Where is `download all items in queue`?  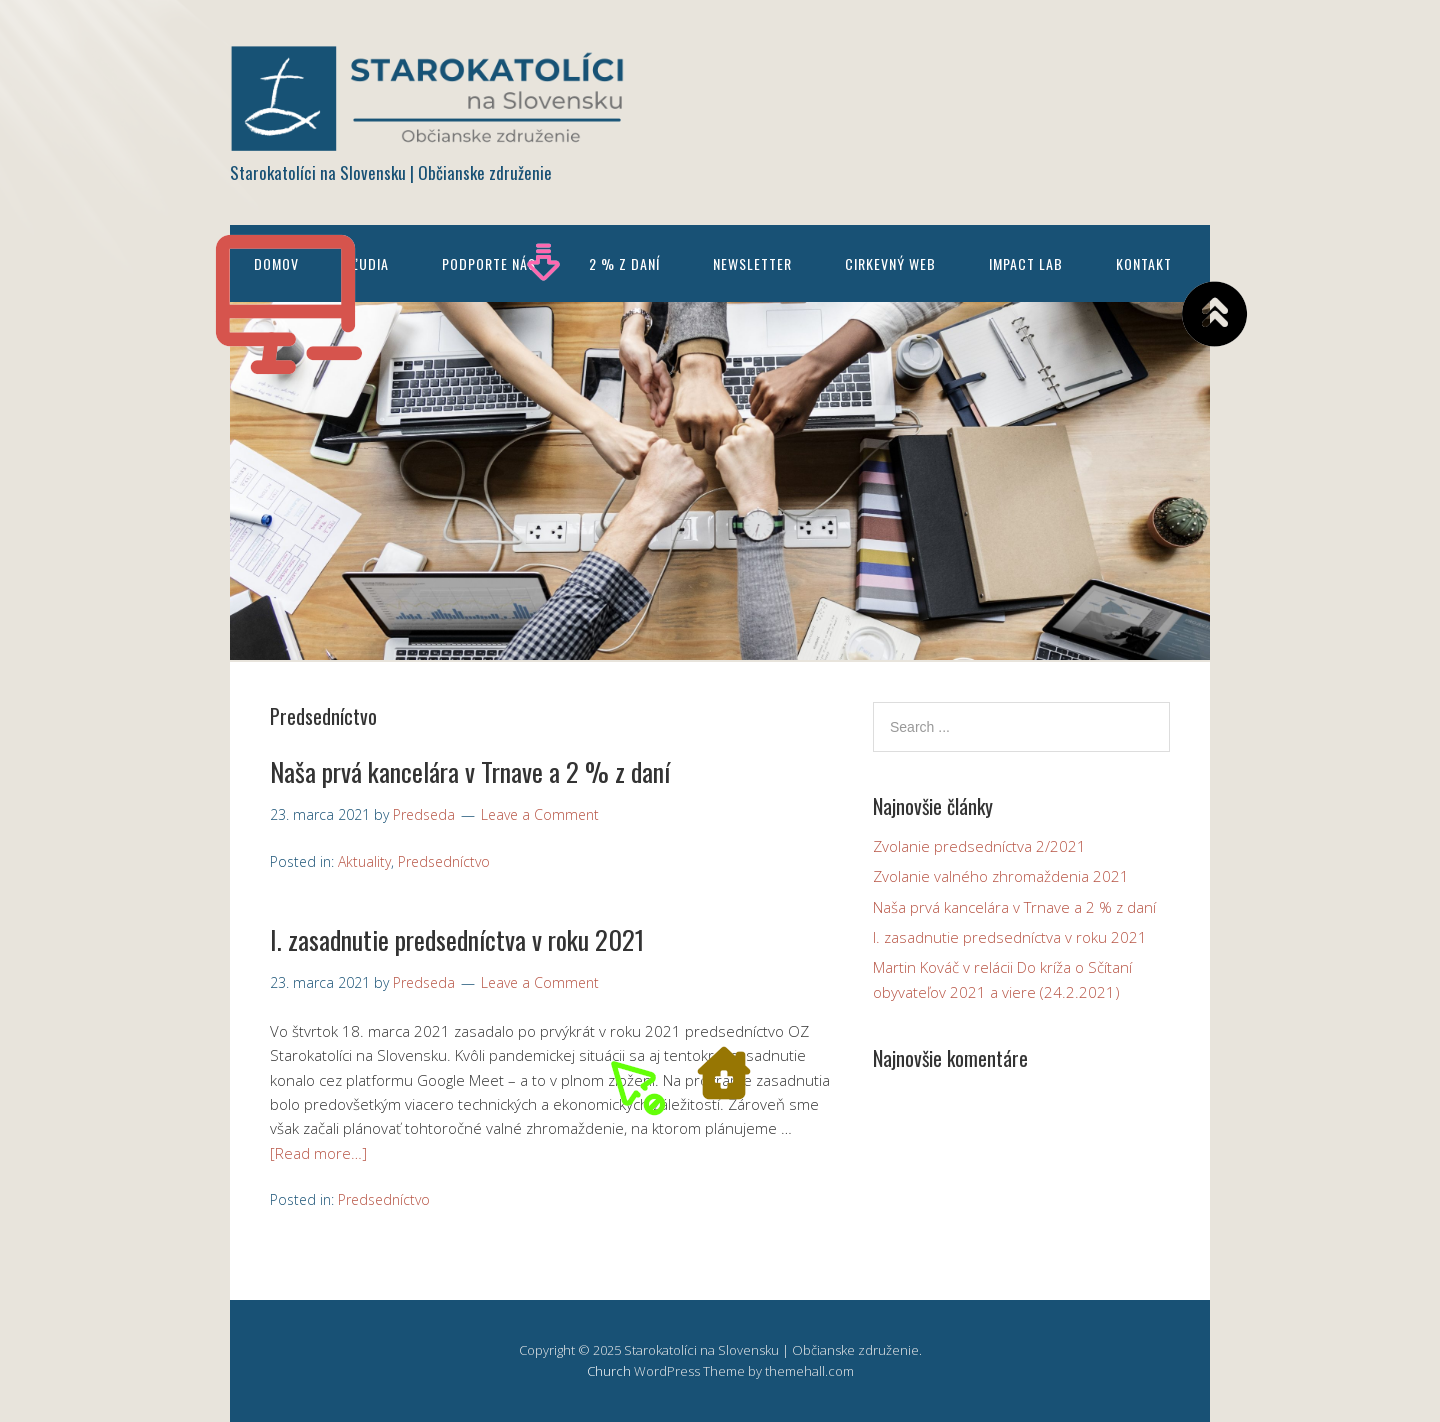
download all items in queue is located at coordinates (543, 262).